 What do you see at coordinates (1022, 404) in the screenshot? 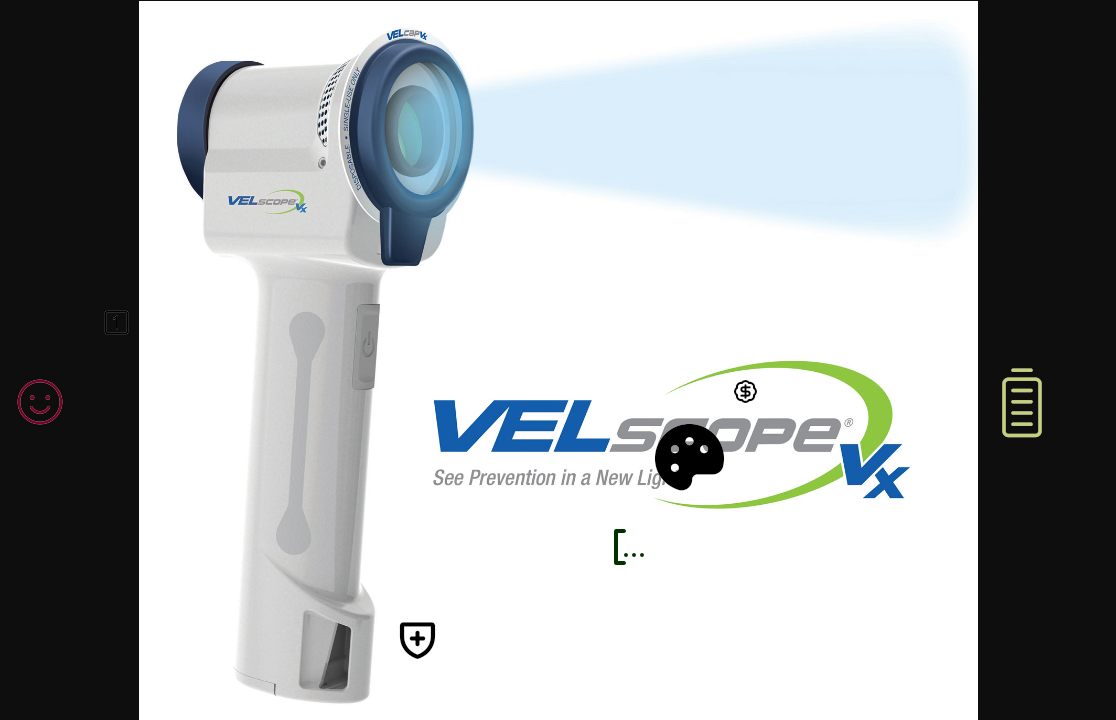
I see `indicates full battery charge` at bounding box center [1022, 404].